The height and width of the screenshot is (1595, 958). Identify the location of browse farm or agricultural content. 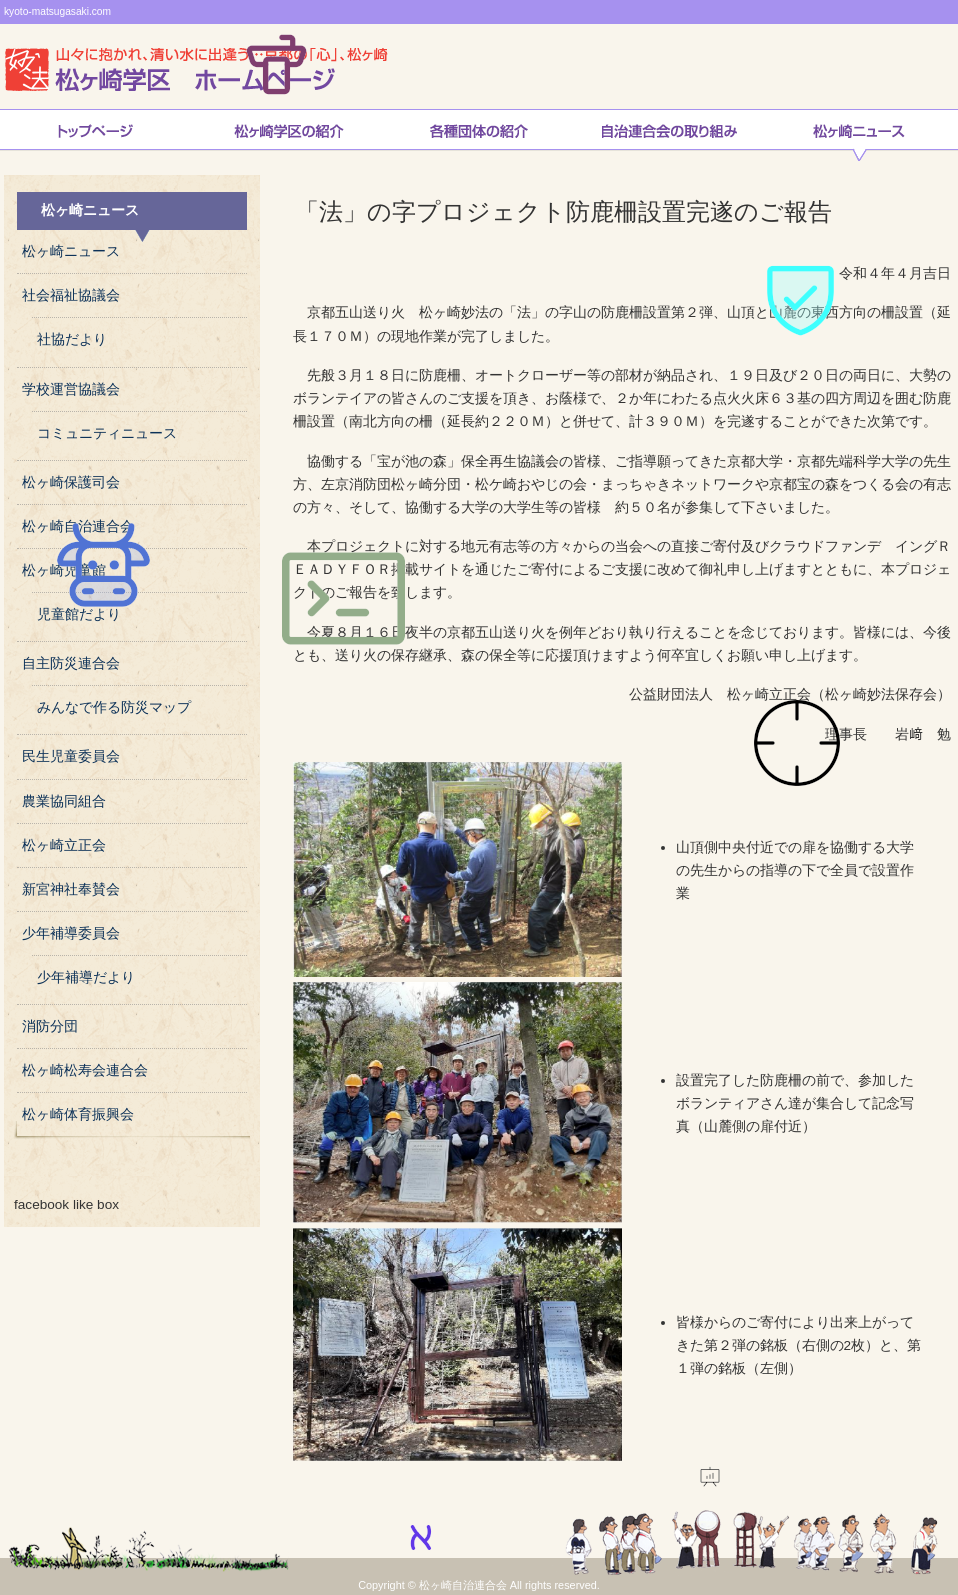
(103, 566).